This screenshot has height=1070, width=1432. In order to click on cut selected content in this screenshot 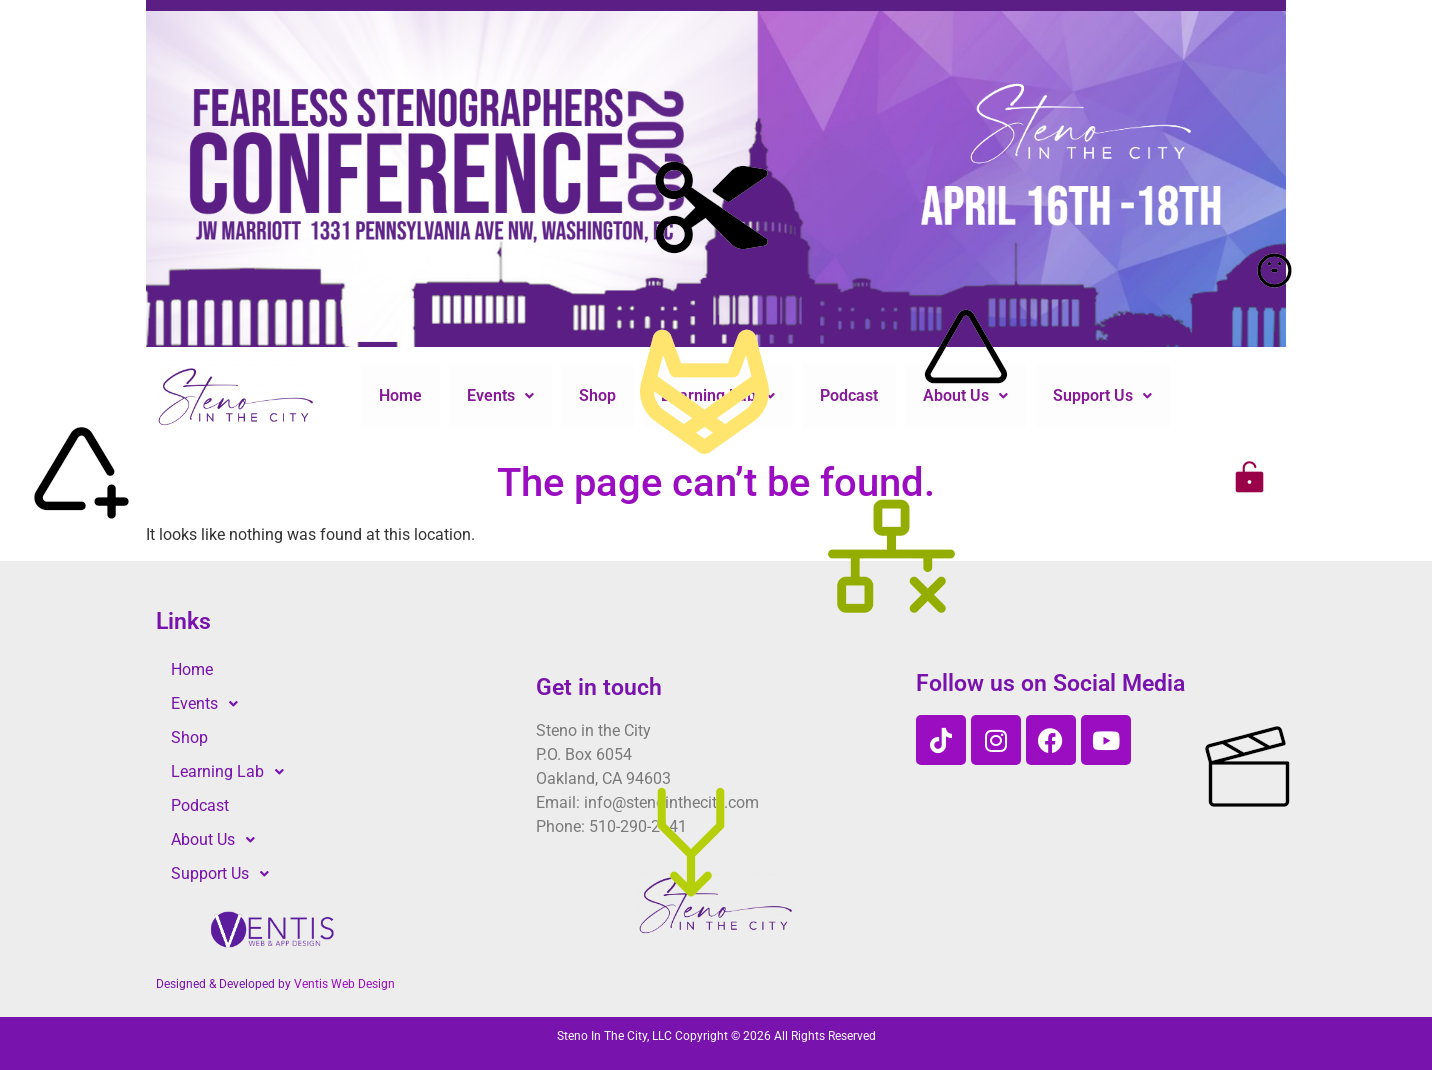, I will do `click(709, 207)`.